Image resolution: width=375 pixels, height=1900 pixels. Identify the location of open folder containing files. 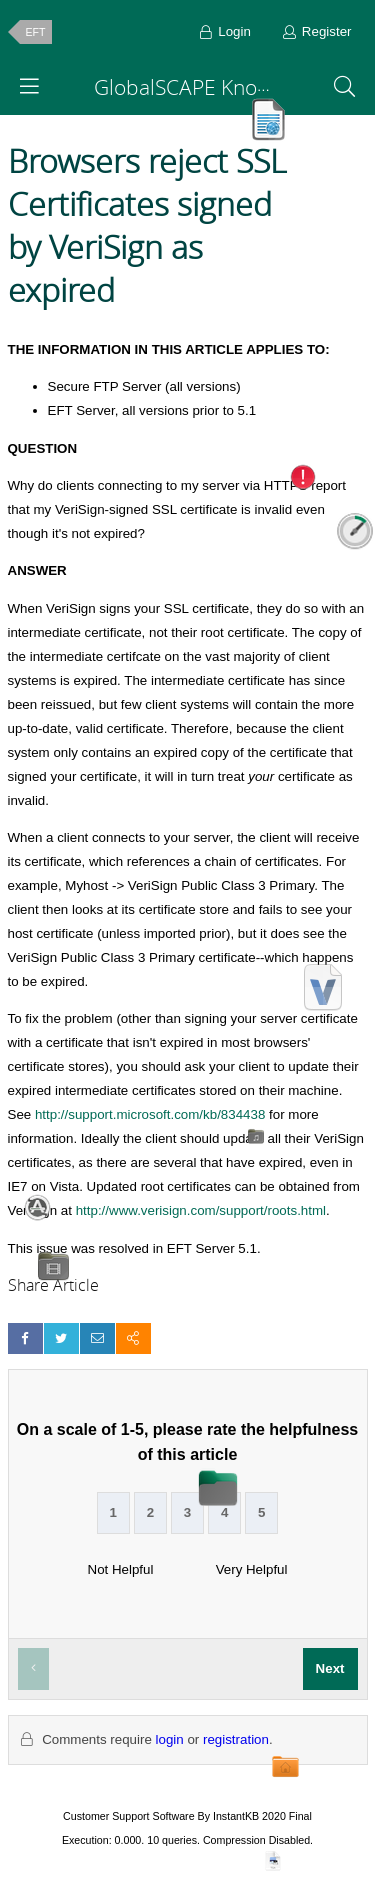
(218, 1488).